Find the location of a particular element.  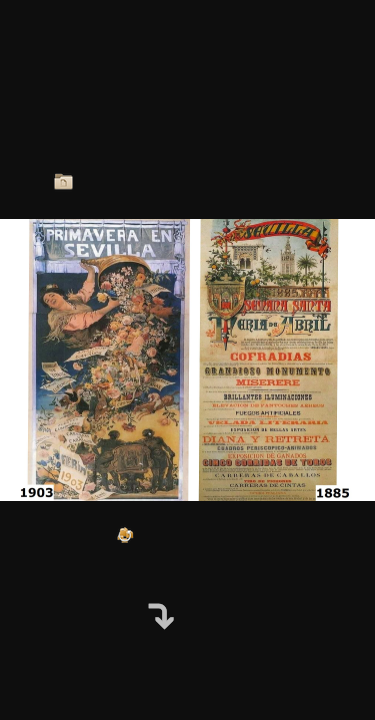

check for available software updates is located at coordinates (125, 534).